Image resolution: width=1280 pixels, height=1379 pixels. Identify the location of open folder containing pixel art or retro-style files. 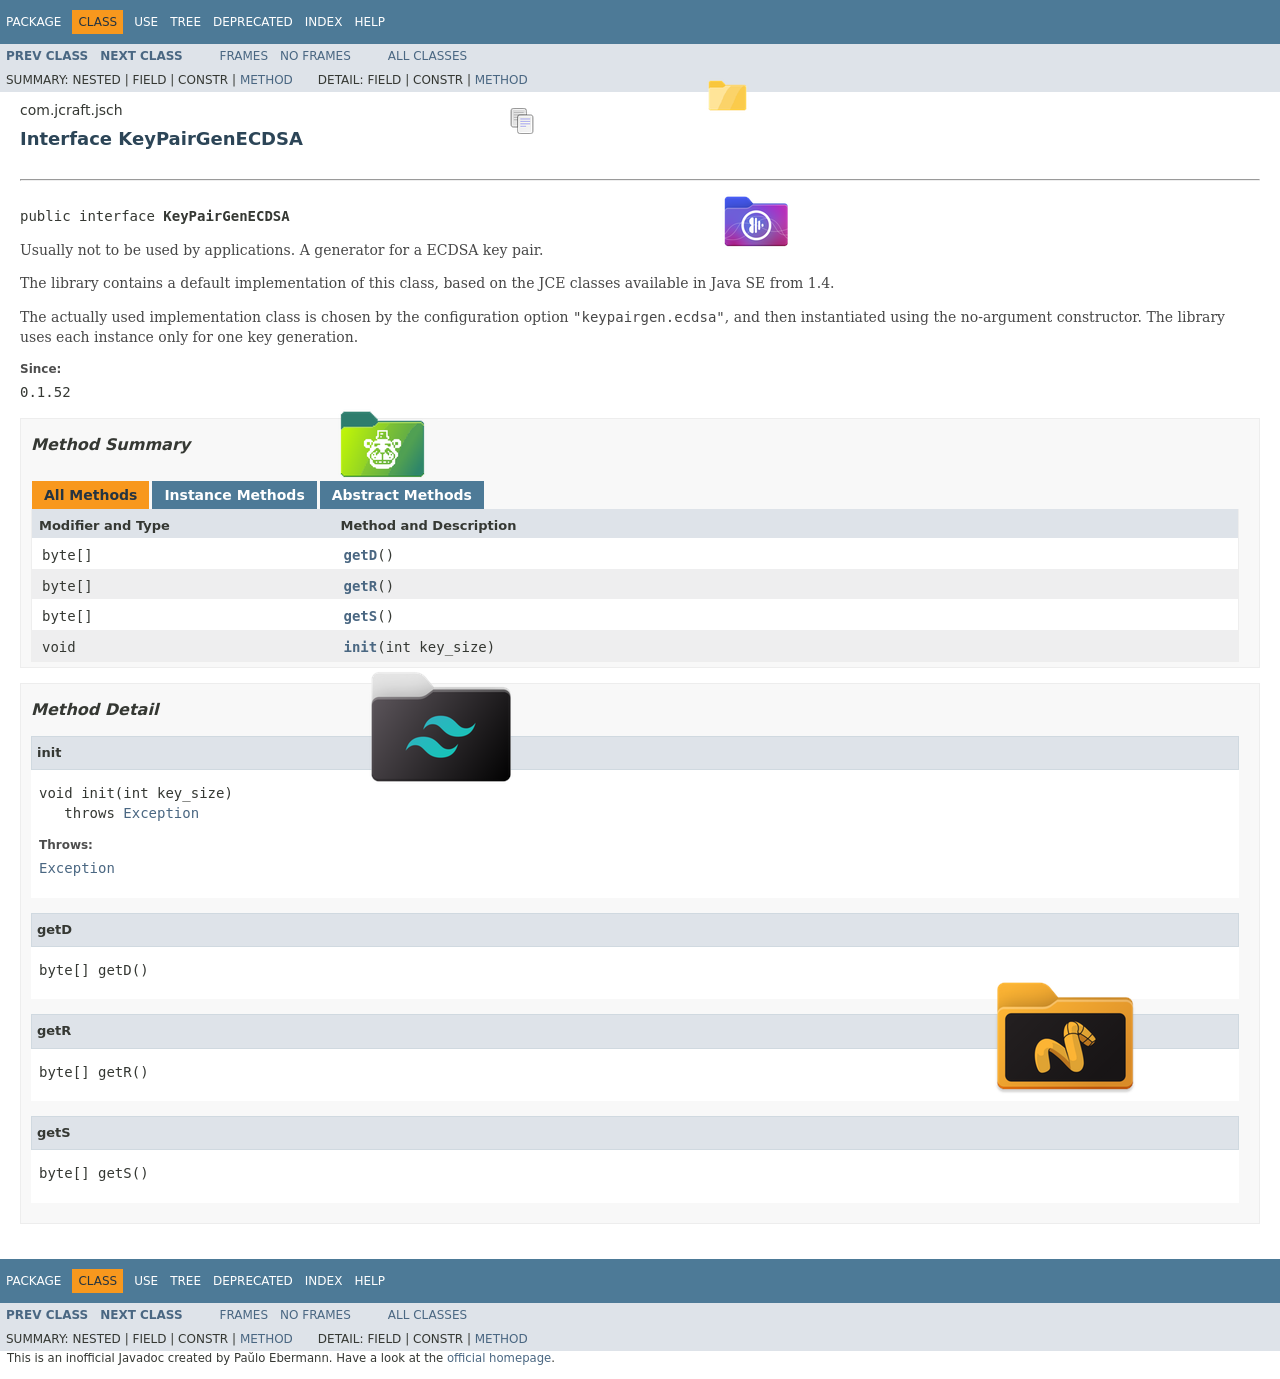
(727, 96).